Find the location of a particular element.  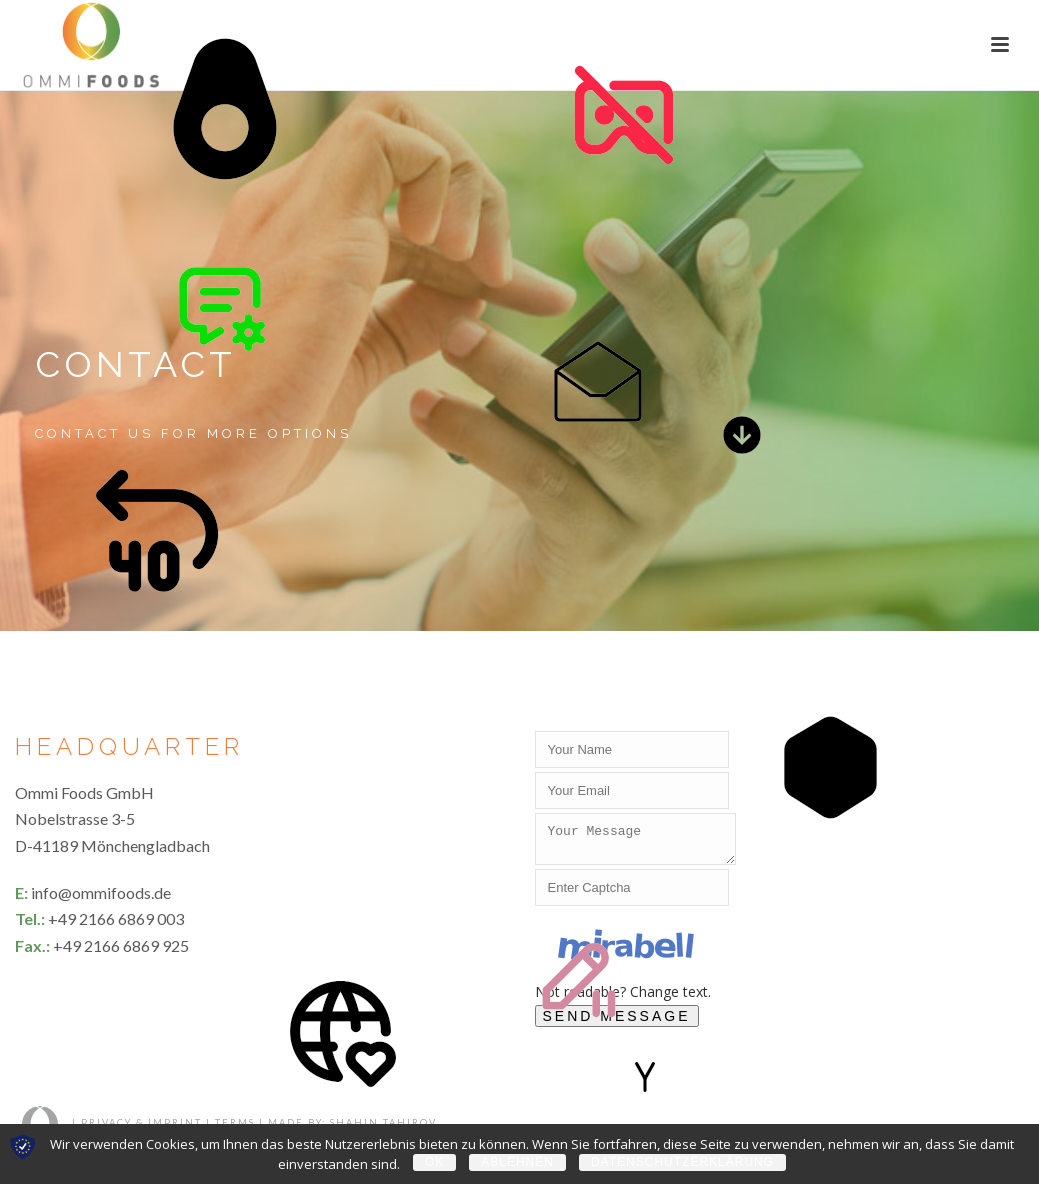

rewind media 40 seconds is located at coordinates (154, 534).